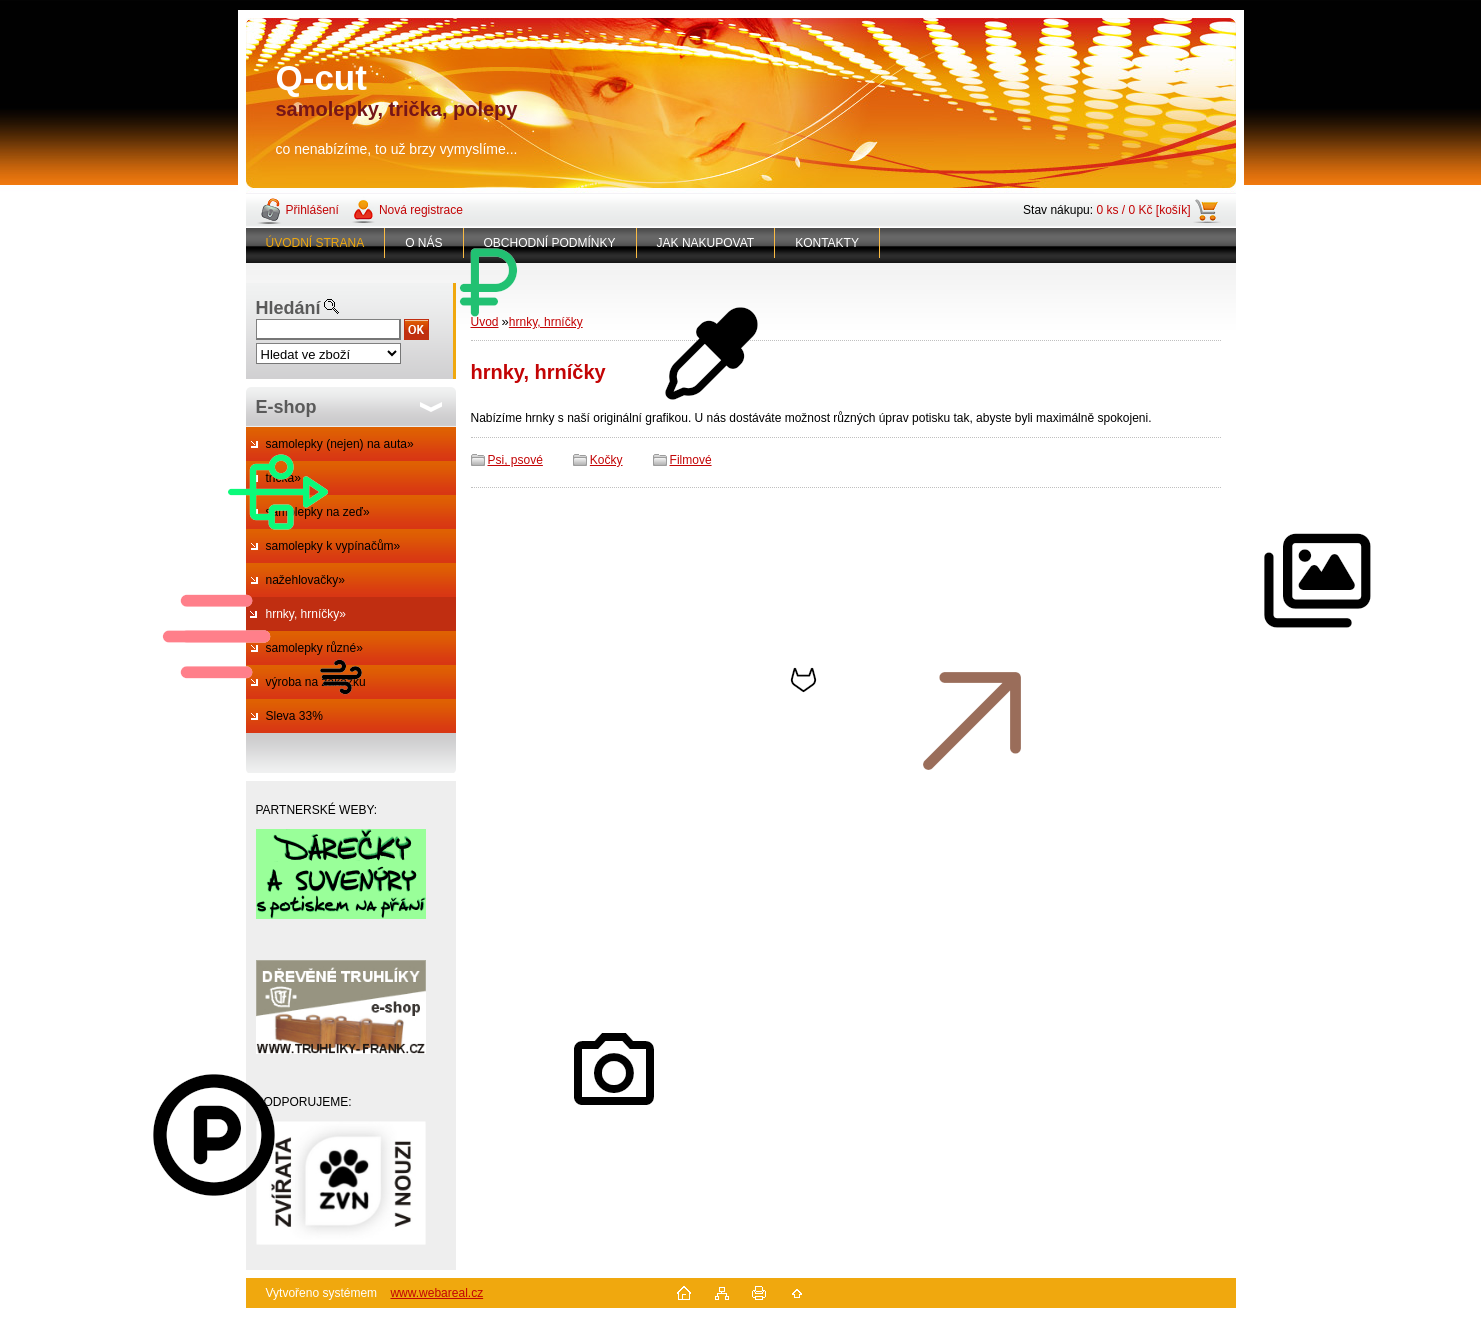  I want to click on indicates russian ruble currency, so click(488, 282).